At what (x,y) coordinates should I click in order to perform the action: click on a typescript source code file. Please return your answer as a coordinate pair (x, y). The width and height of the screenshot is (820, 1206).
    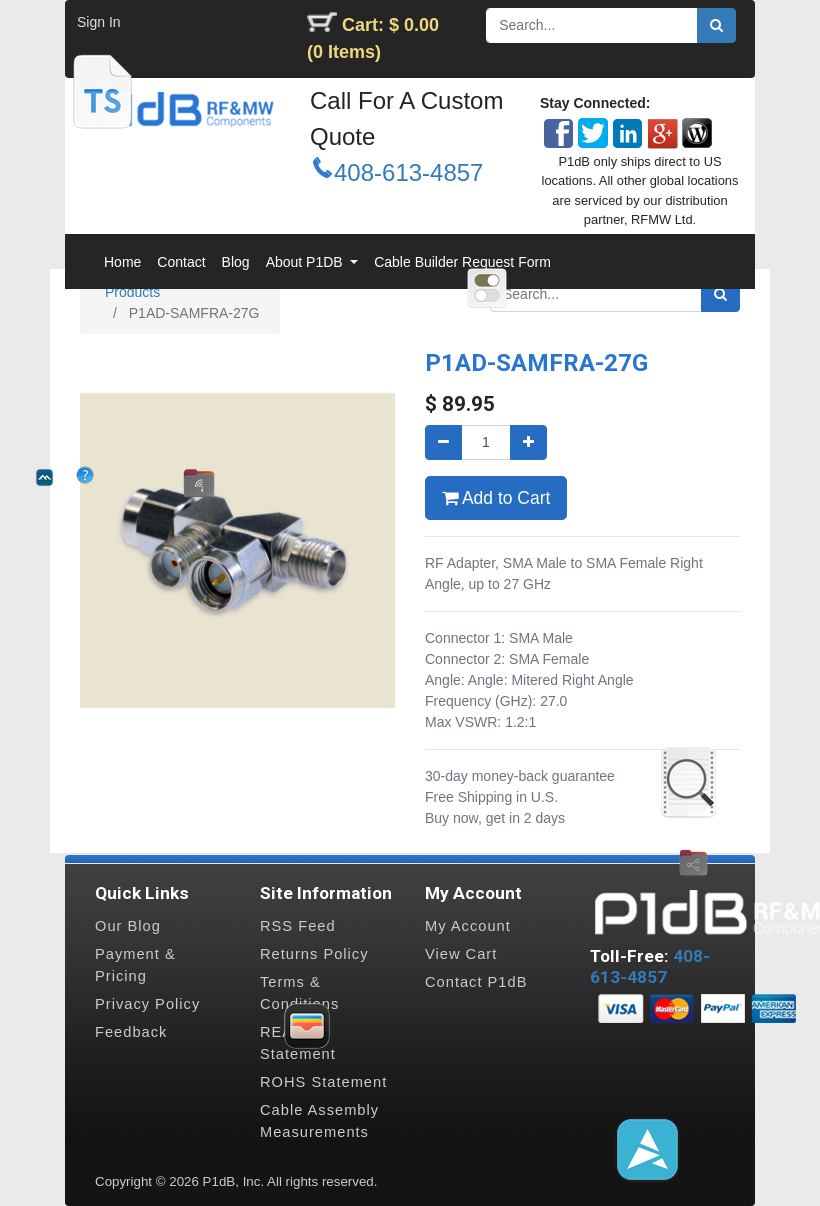
    Looking at the image, I should click on (102, 91).